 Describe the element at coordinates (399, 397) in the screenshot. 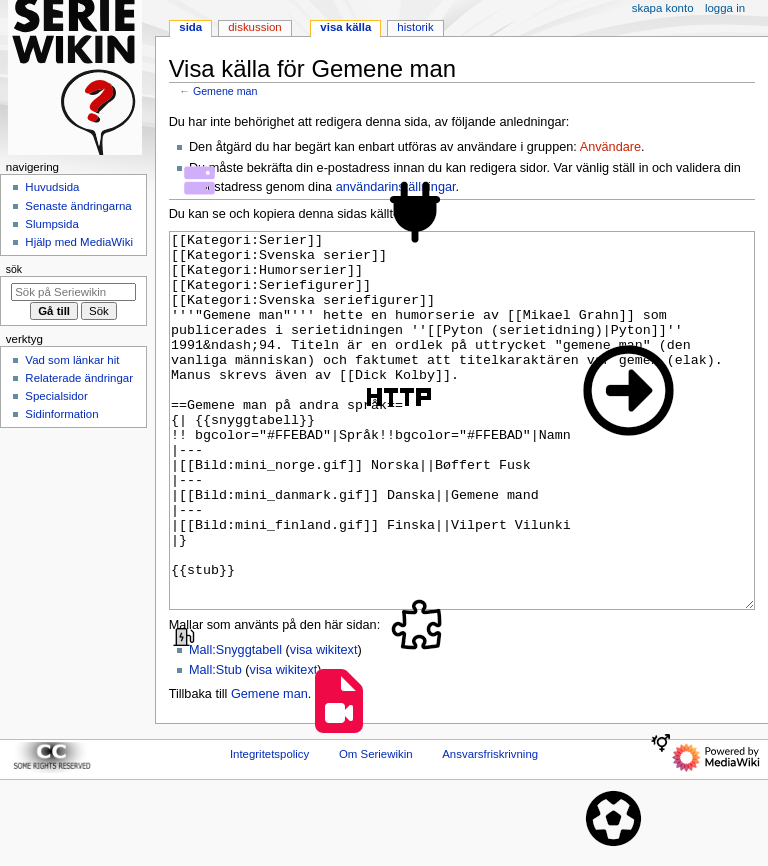

I see `indicates a web link or URL` at that location.